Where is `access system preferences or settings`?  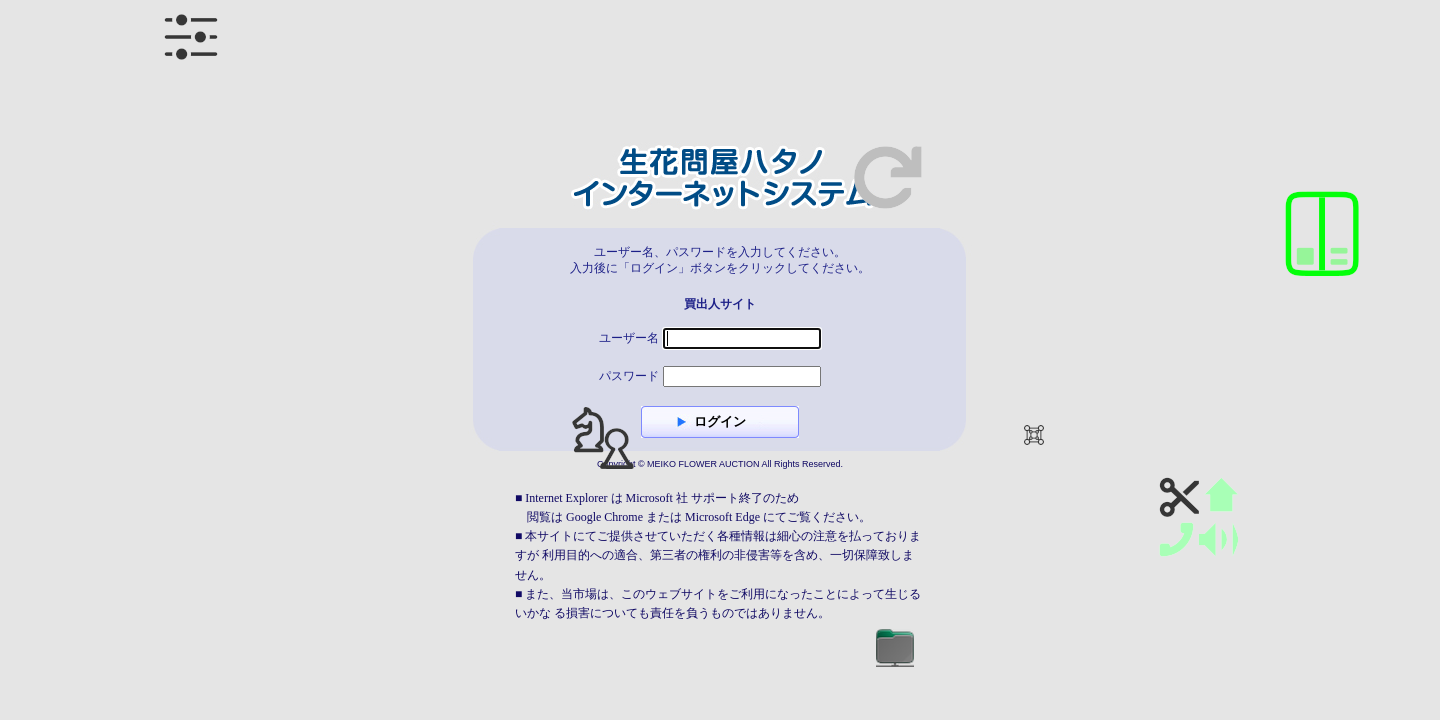
access system preferences or settings is located at coordinates (191, 37).